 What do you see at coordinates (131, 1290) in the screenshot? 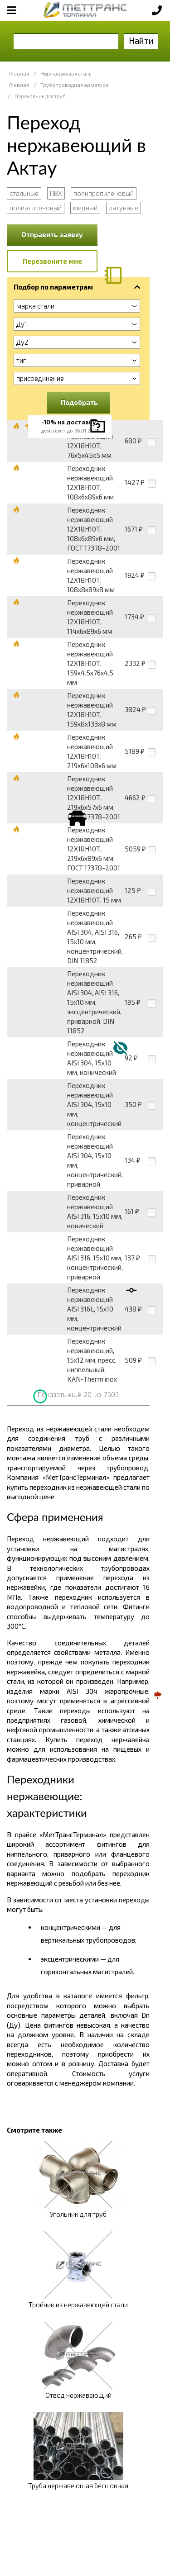
I see `view commit history in version control` at bounding box center [131, 1290].